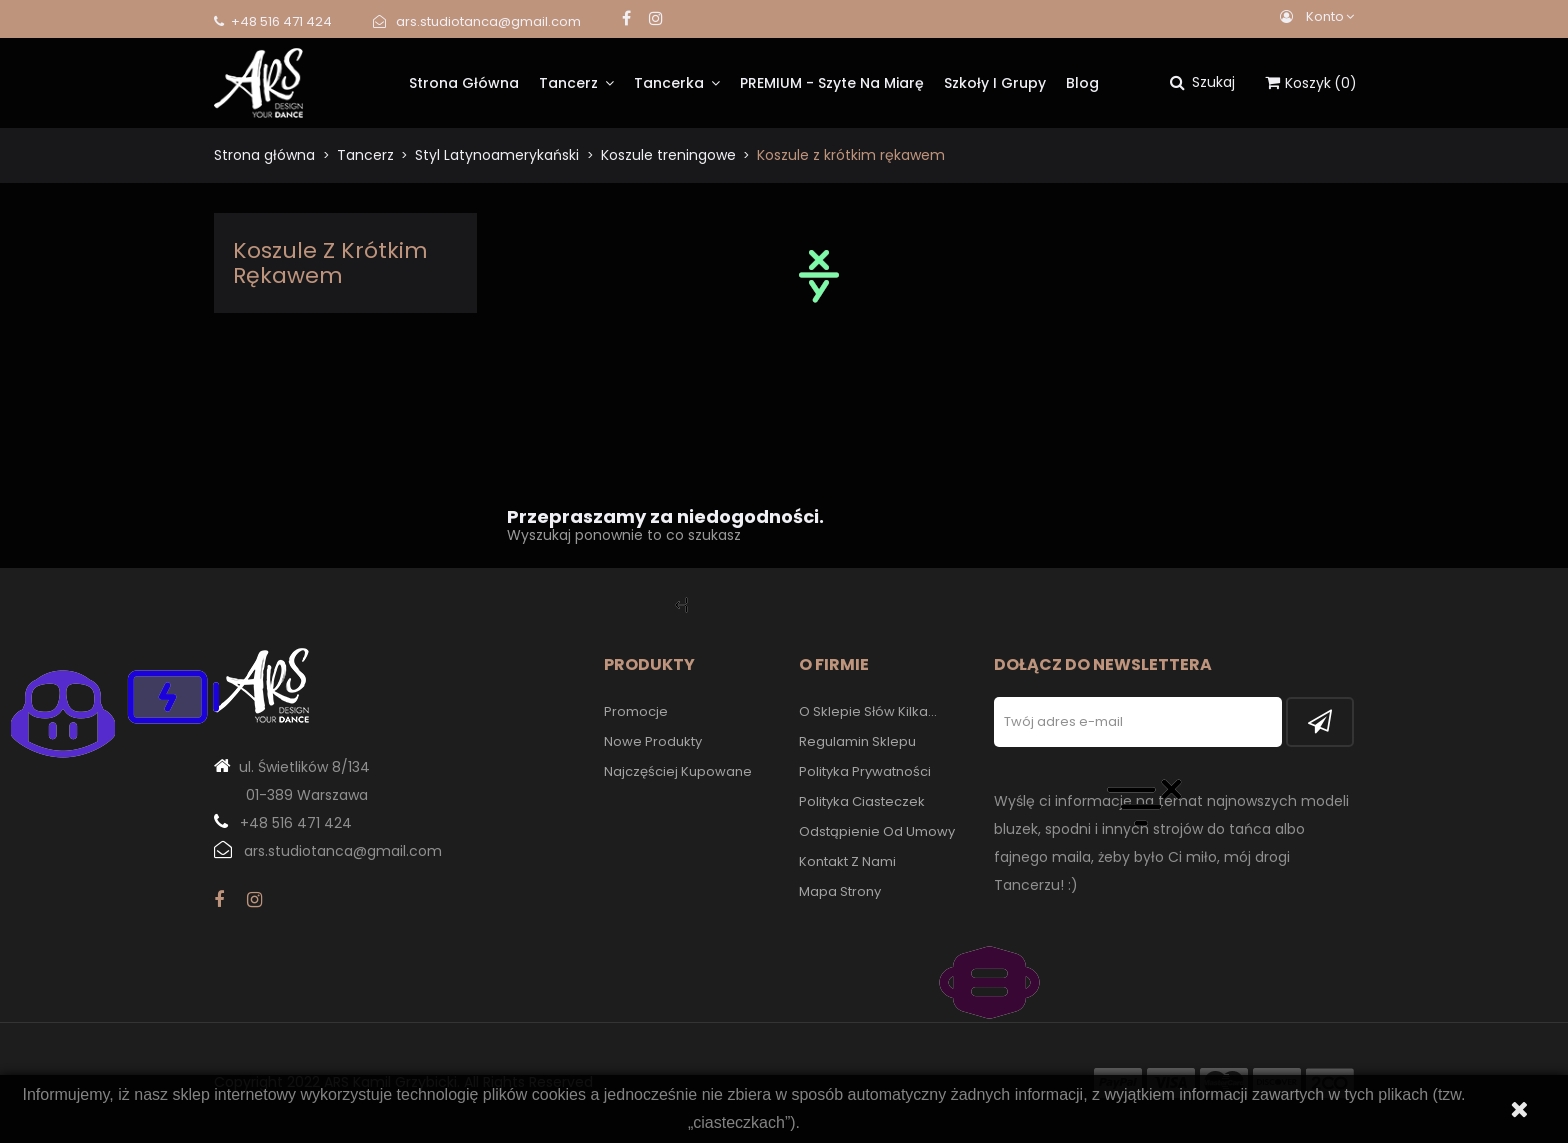 Image resolution: width=1568 pixels, height=1143 pixels. I want to click on indicates mask required or health safety area, so click(989, 982).